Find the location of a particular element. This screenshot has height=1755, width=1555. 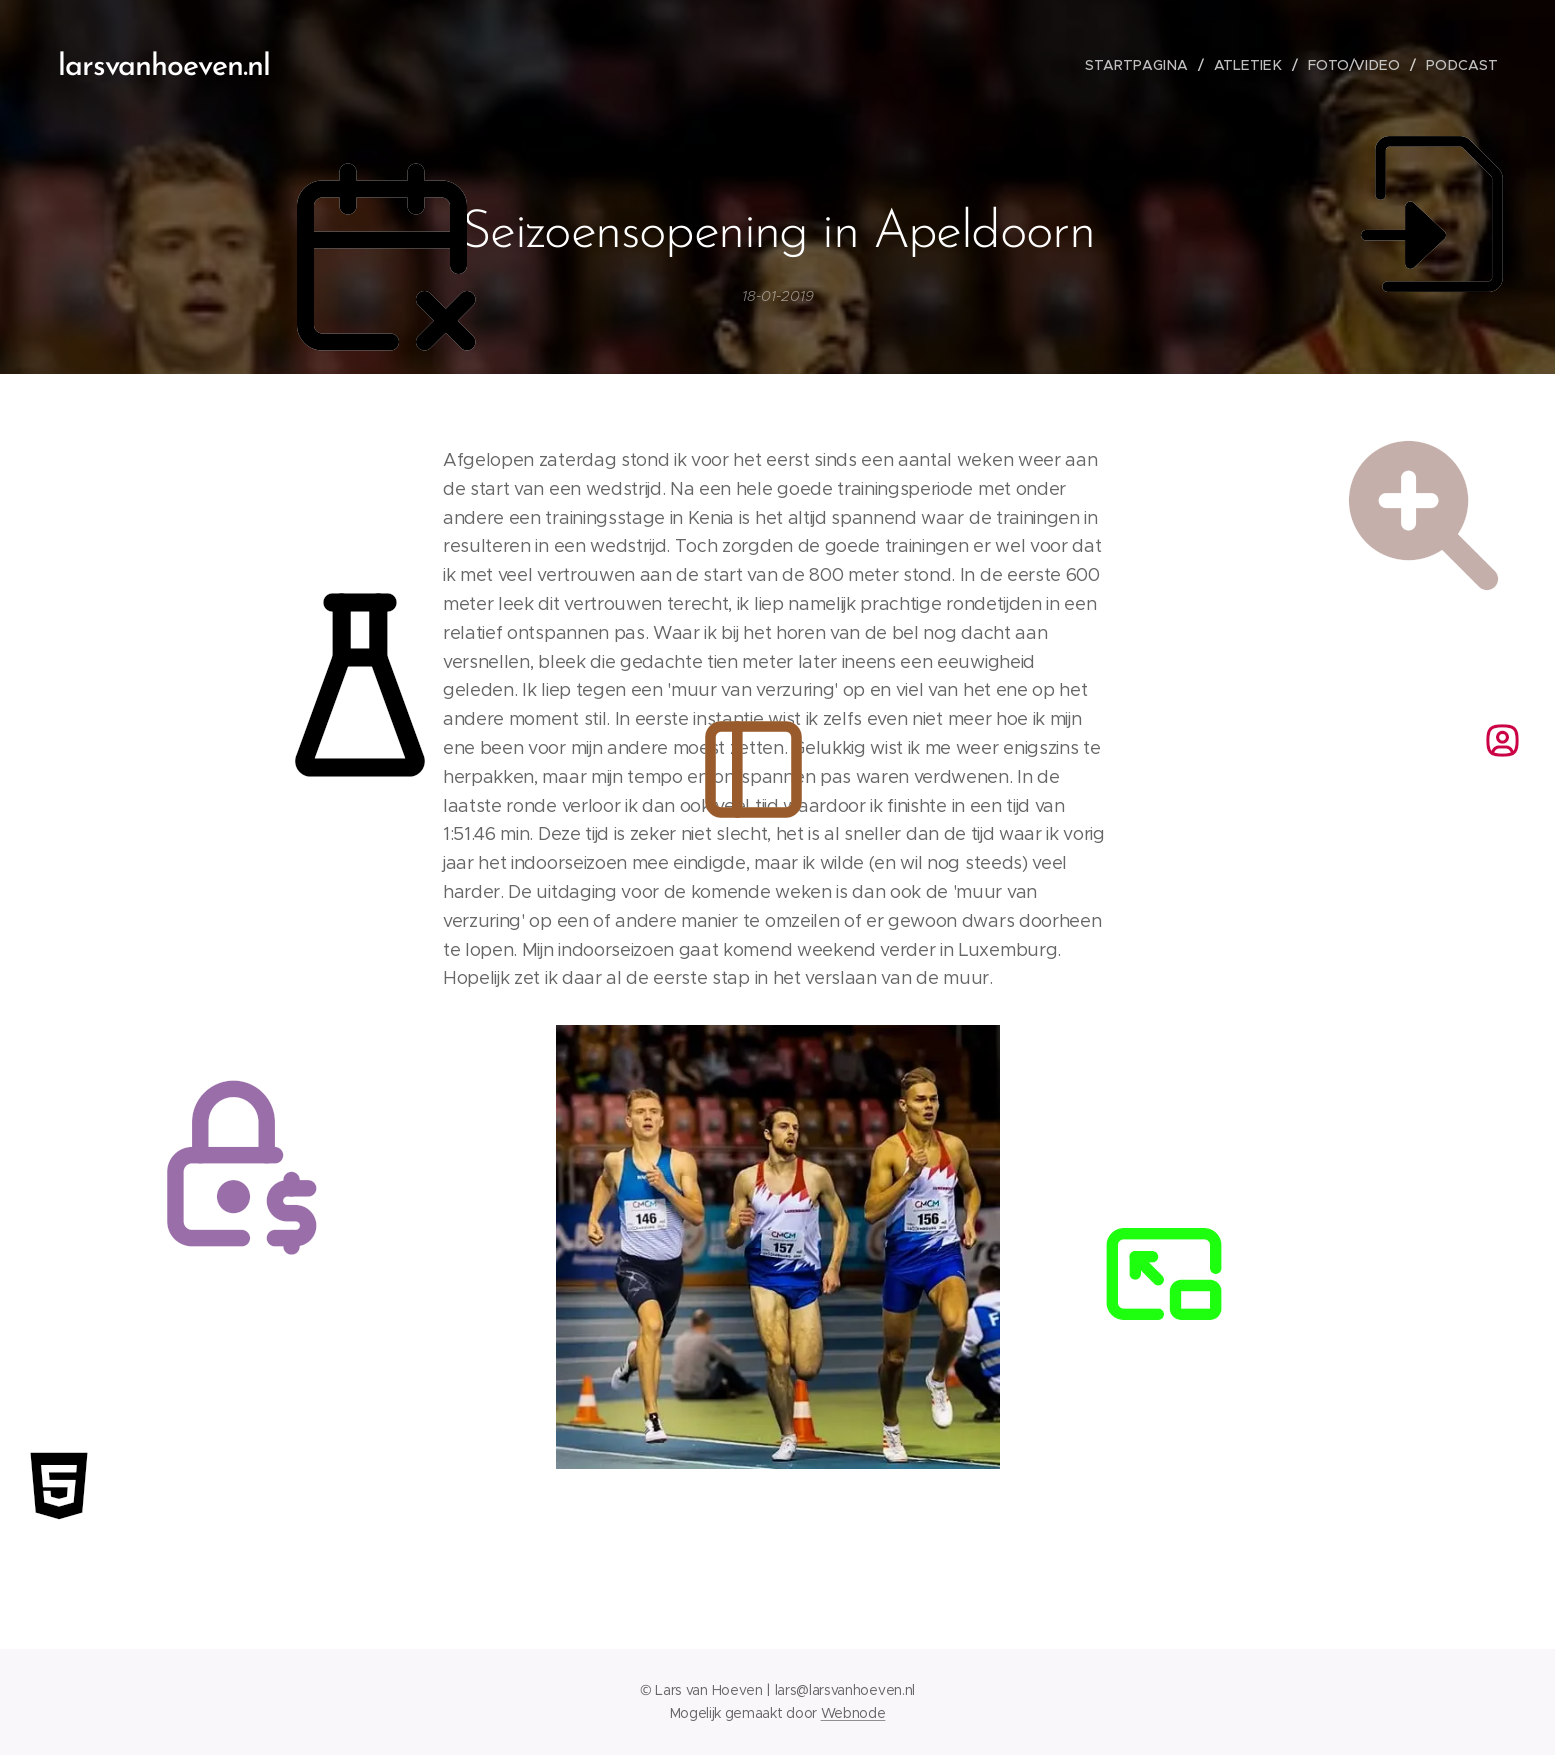

toggle sidebar navigation is located at coordinates (753, 769).